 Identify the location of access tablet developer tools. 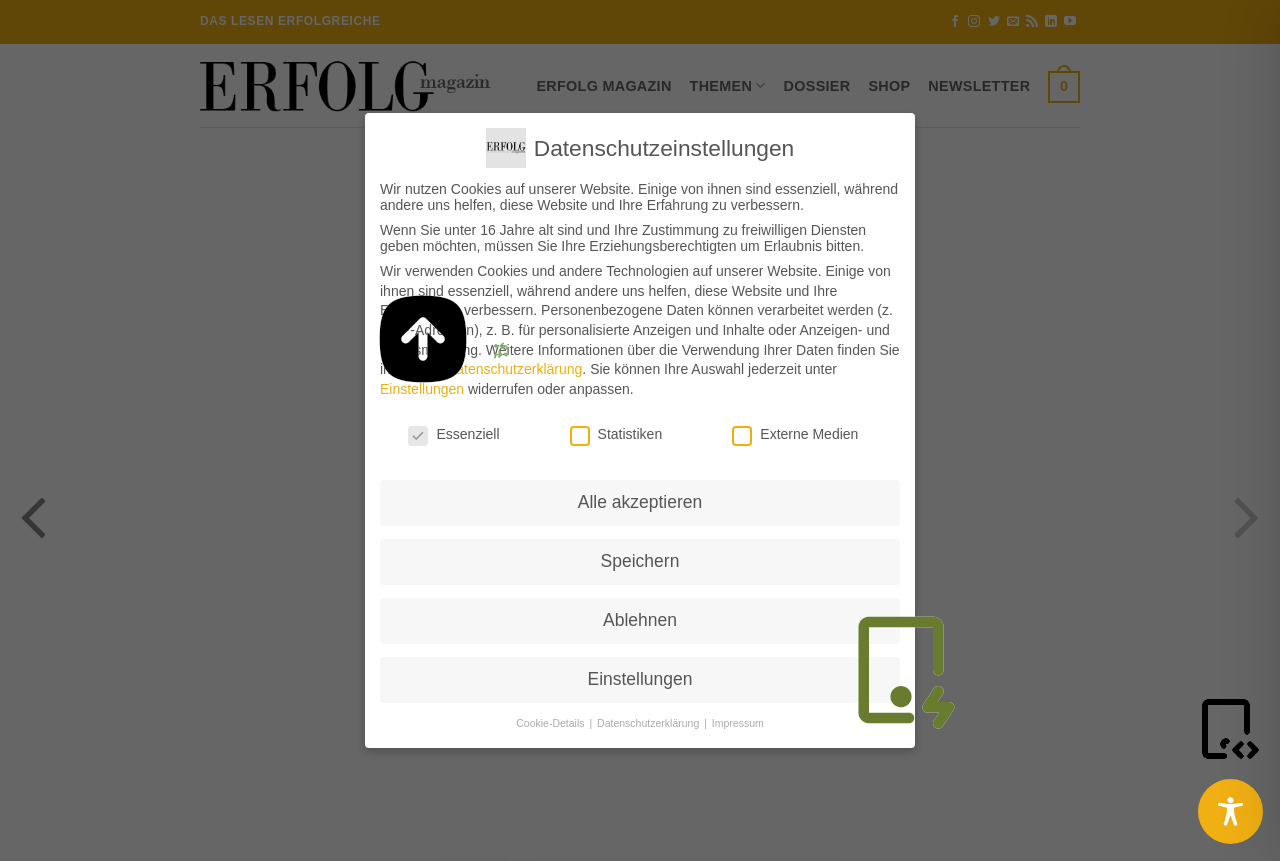
(1226, 729).